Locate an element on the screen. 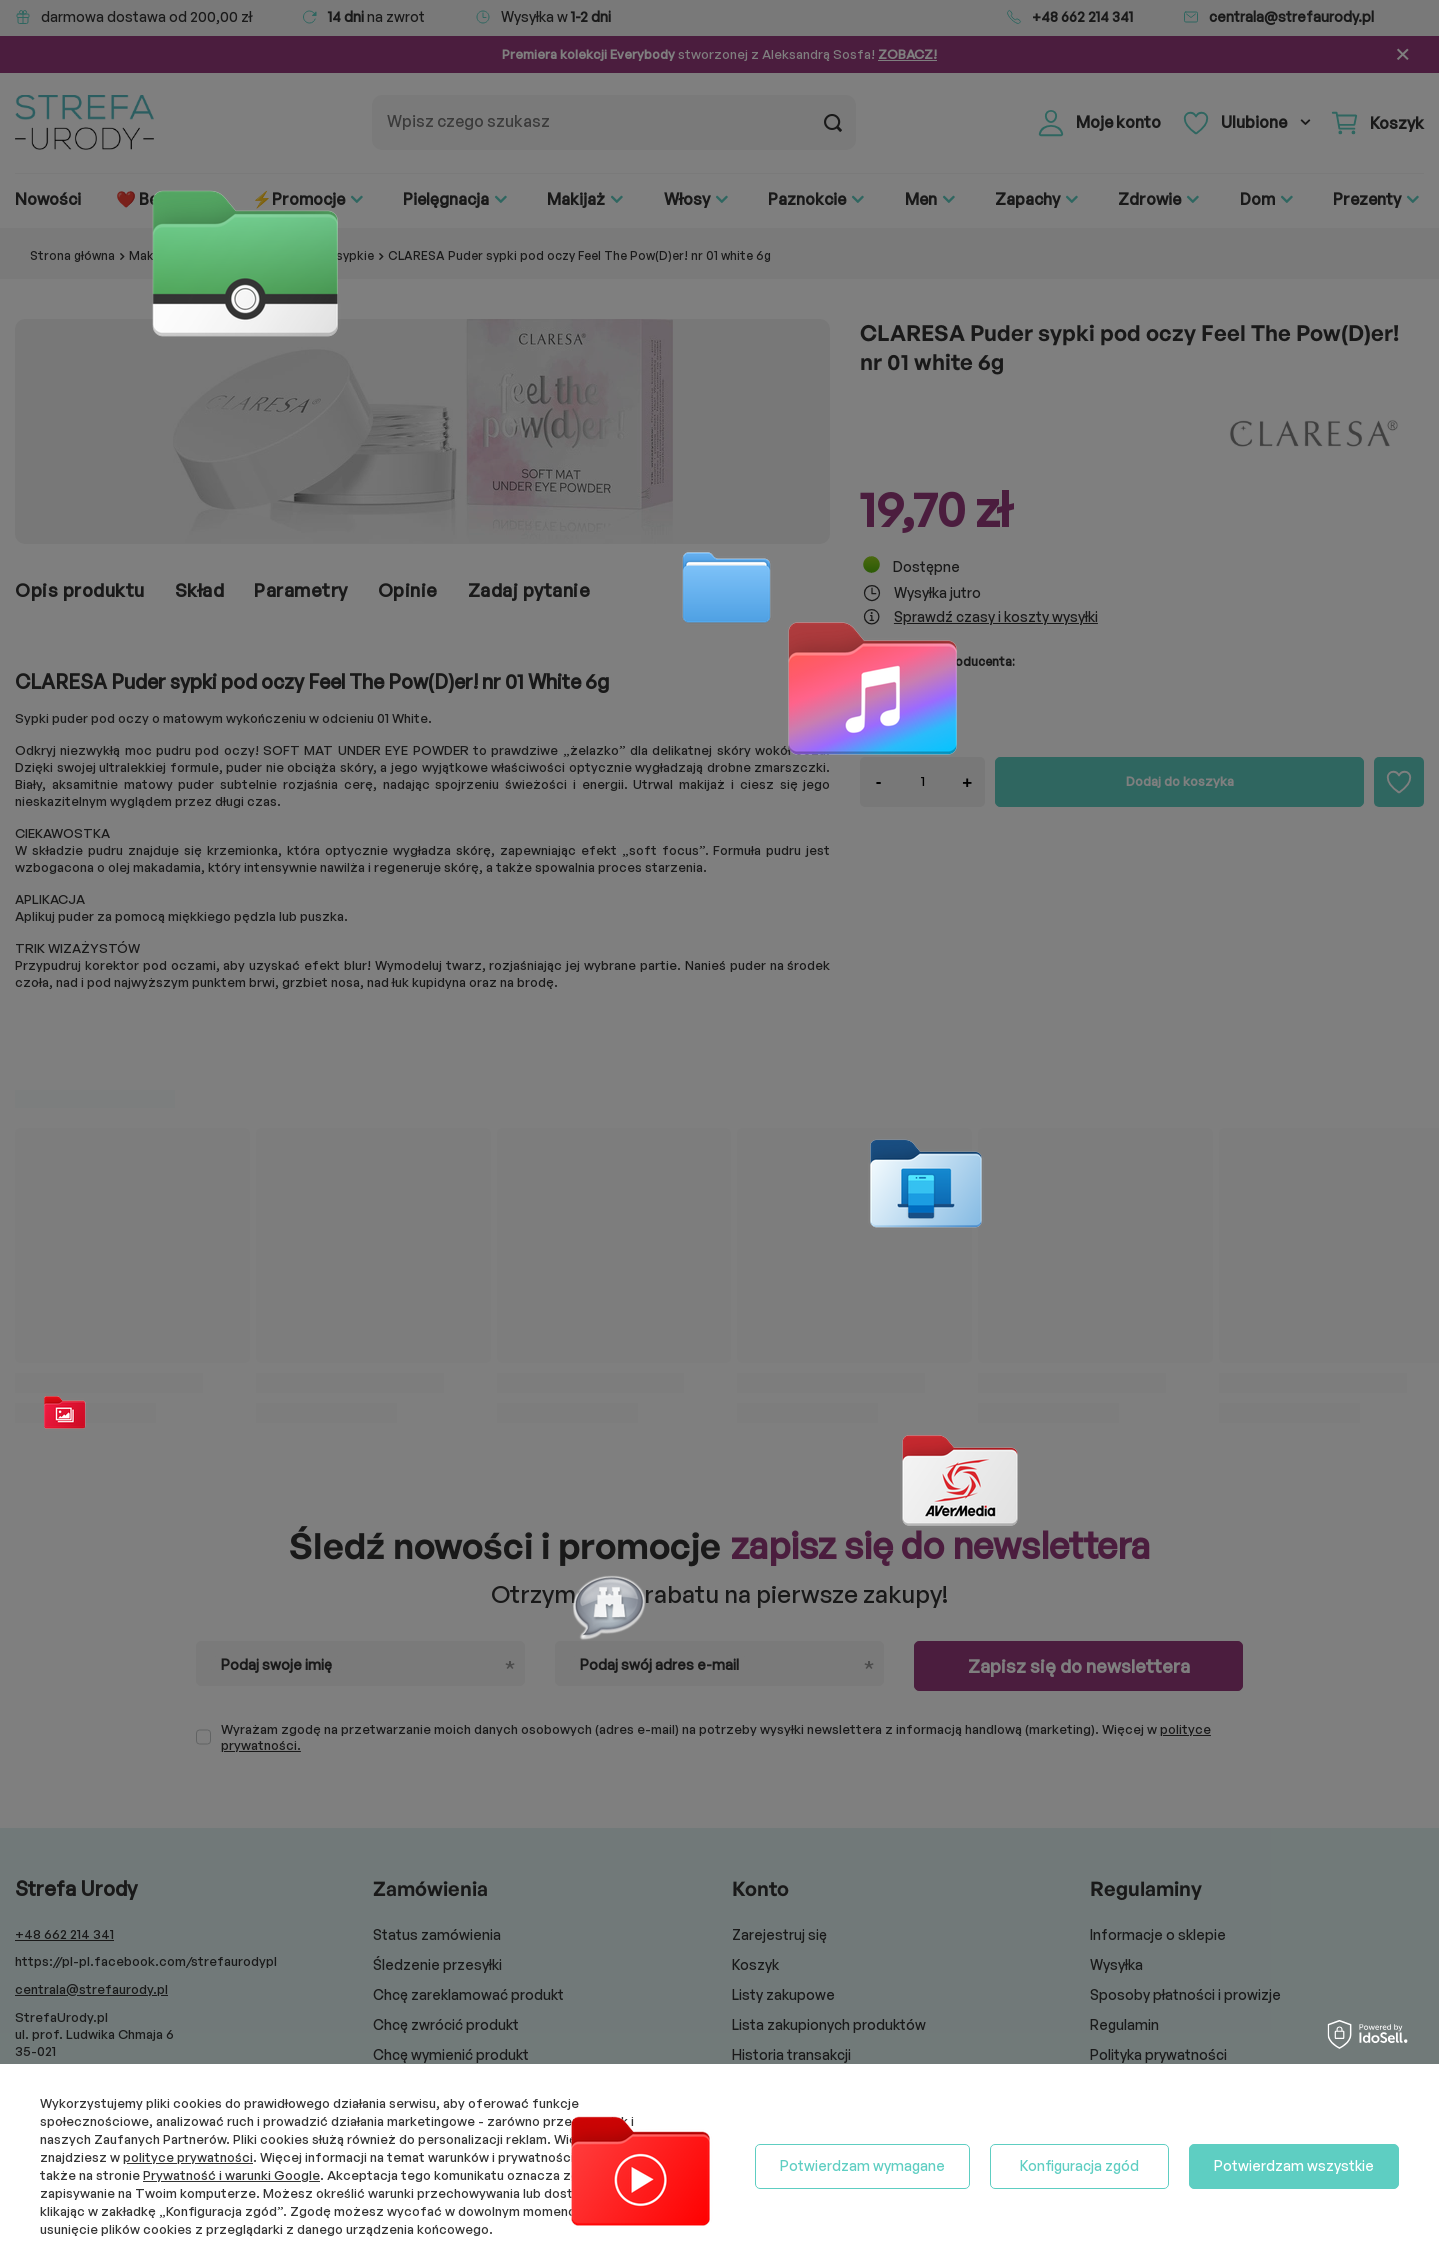  receive a message from a remote desktop administrator is located at coordinates (609, 1613).